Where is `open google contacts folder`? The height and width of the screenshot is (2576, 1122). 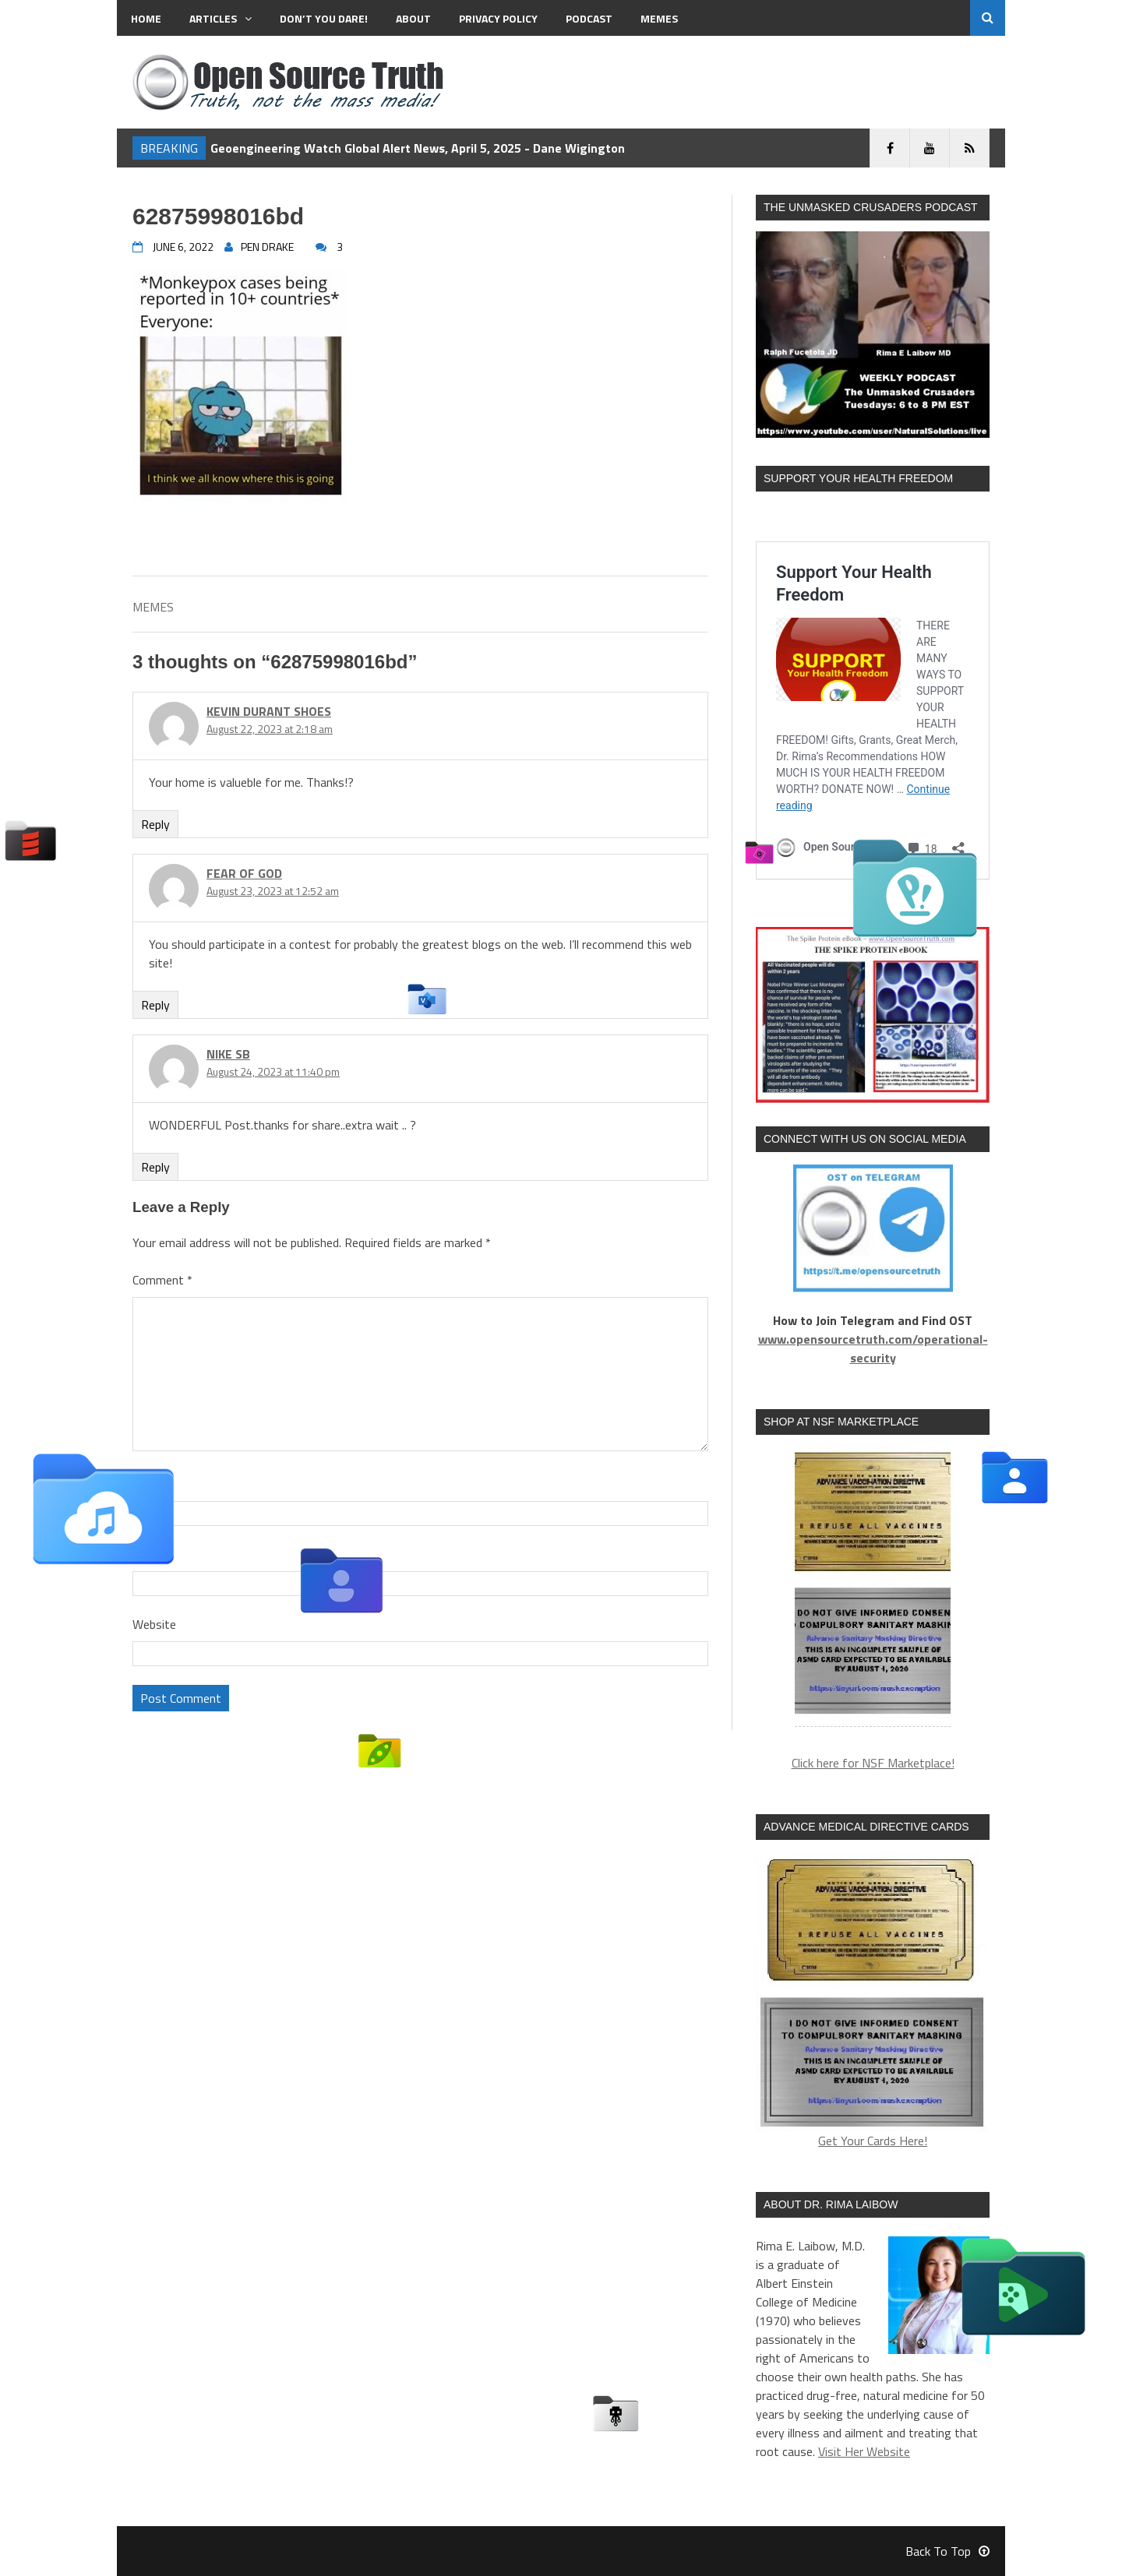
open google contacts folder is located at coordinates (1014, 1479).